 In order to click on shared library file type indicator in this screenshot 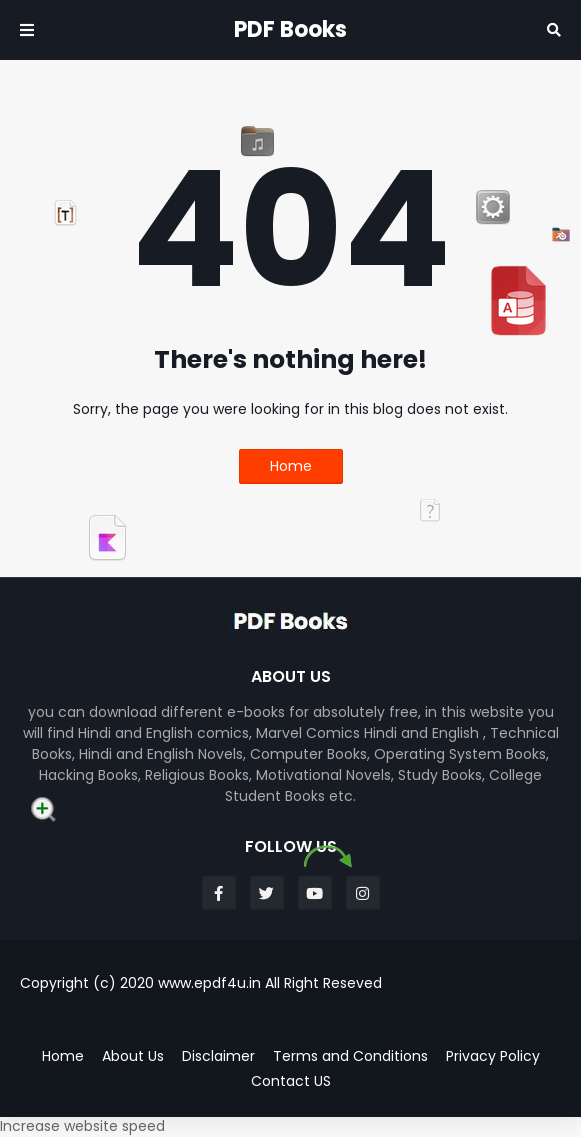, I will do `click(493, 207)`.